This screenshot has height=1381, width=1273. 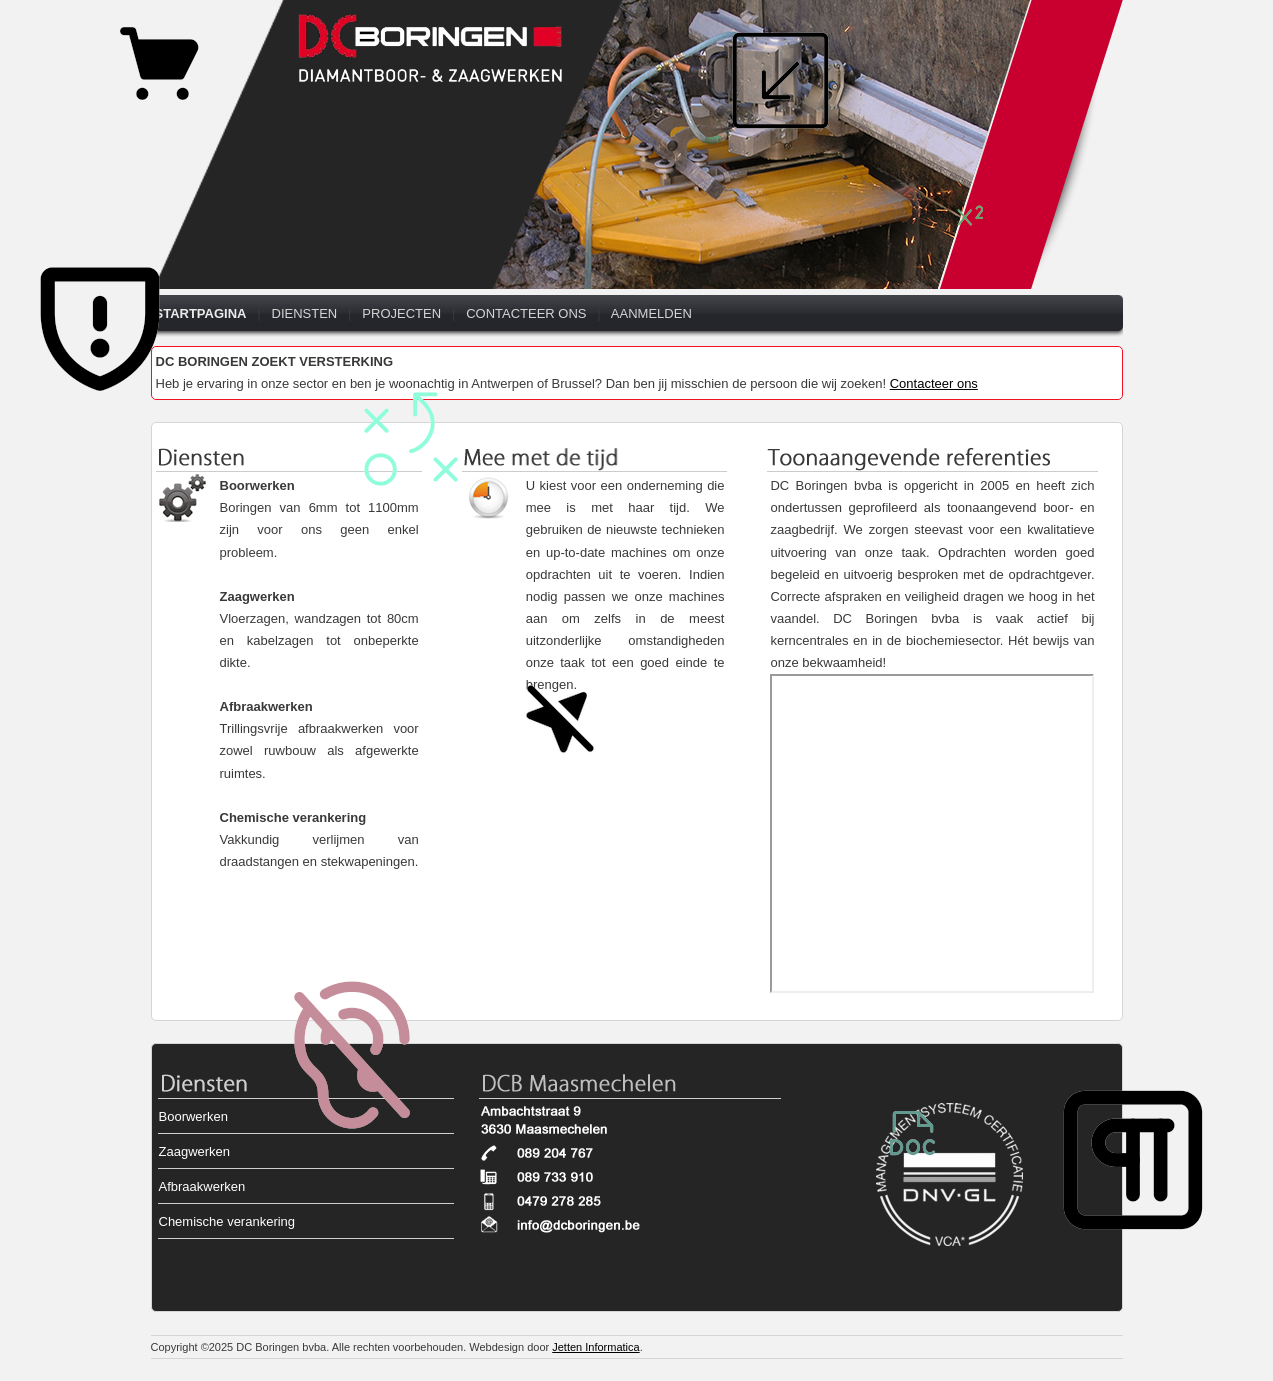 What do you see at coordinates (160, 63) in the screenshot?
I see `view your shopping cart` at bounding box center [160, 63].